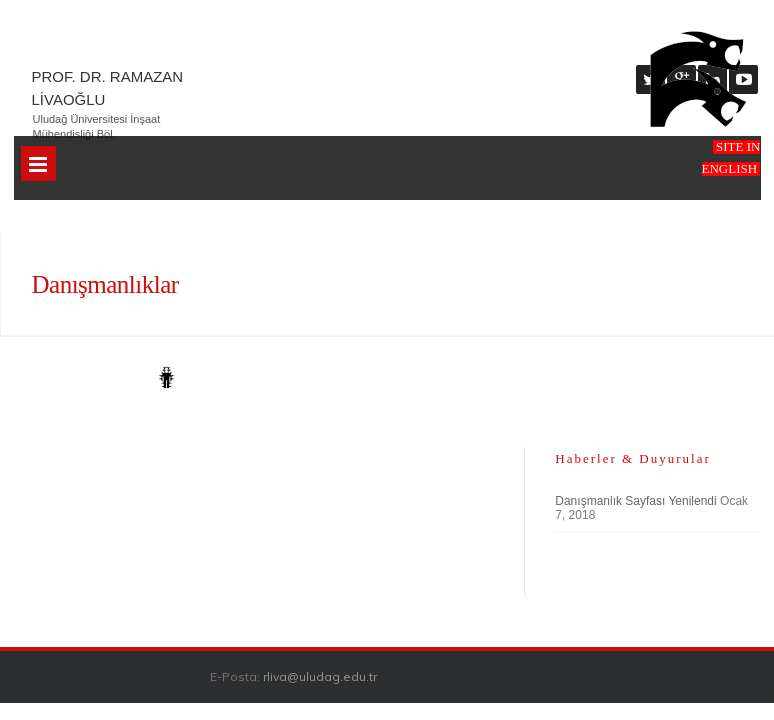 The width and height of the screenshot is (774, 720). What do you see at coordinates (698, 79) in the screenshot?
I see `select the double dragon character or team` at bounding box center [698, 79].